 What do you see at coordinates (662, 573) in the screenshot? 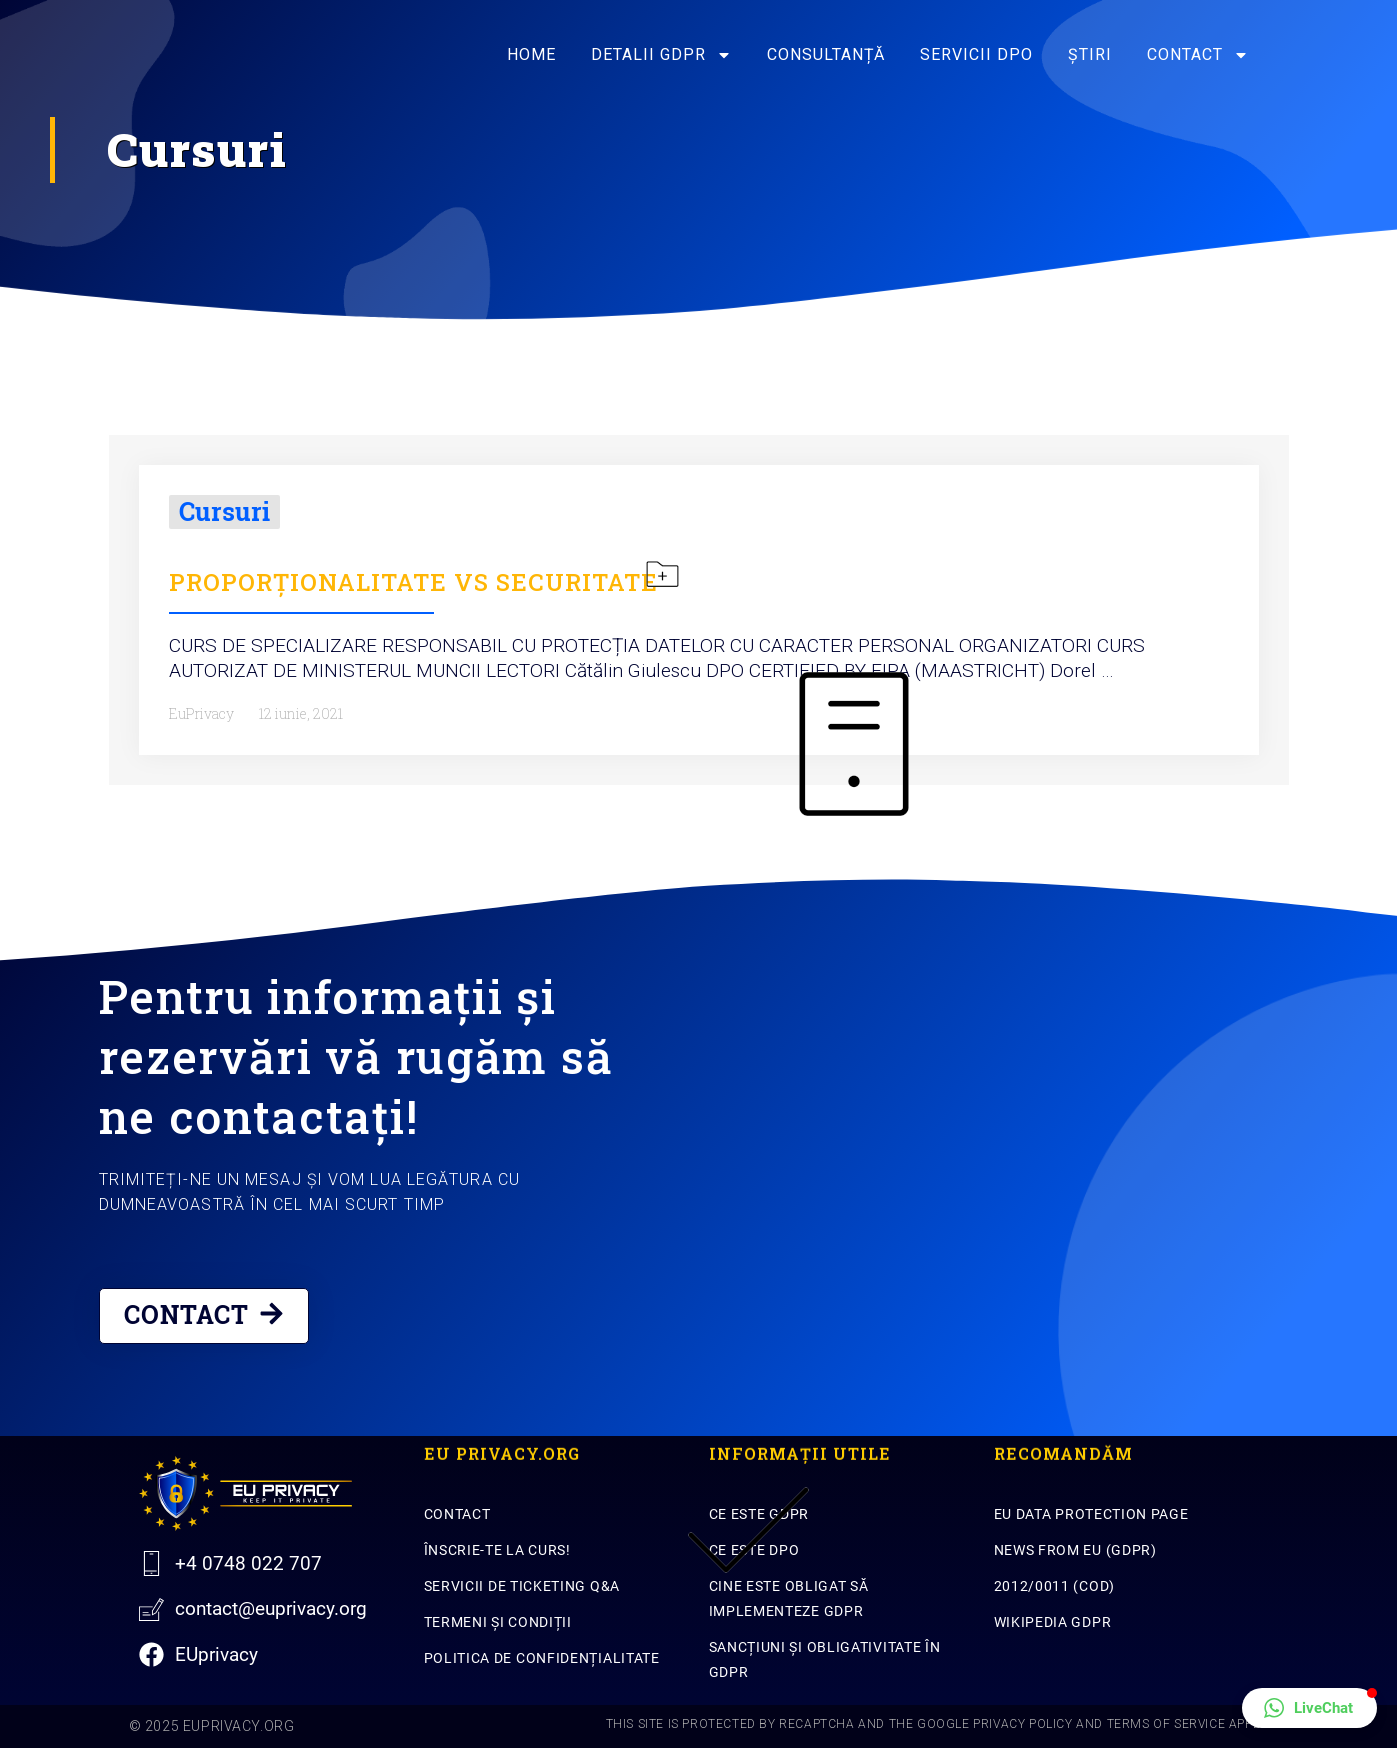
I see `create a new folder` at bounding box center [662, 573].